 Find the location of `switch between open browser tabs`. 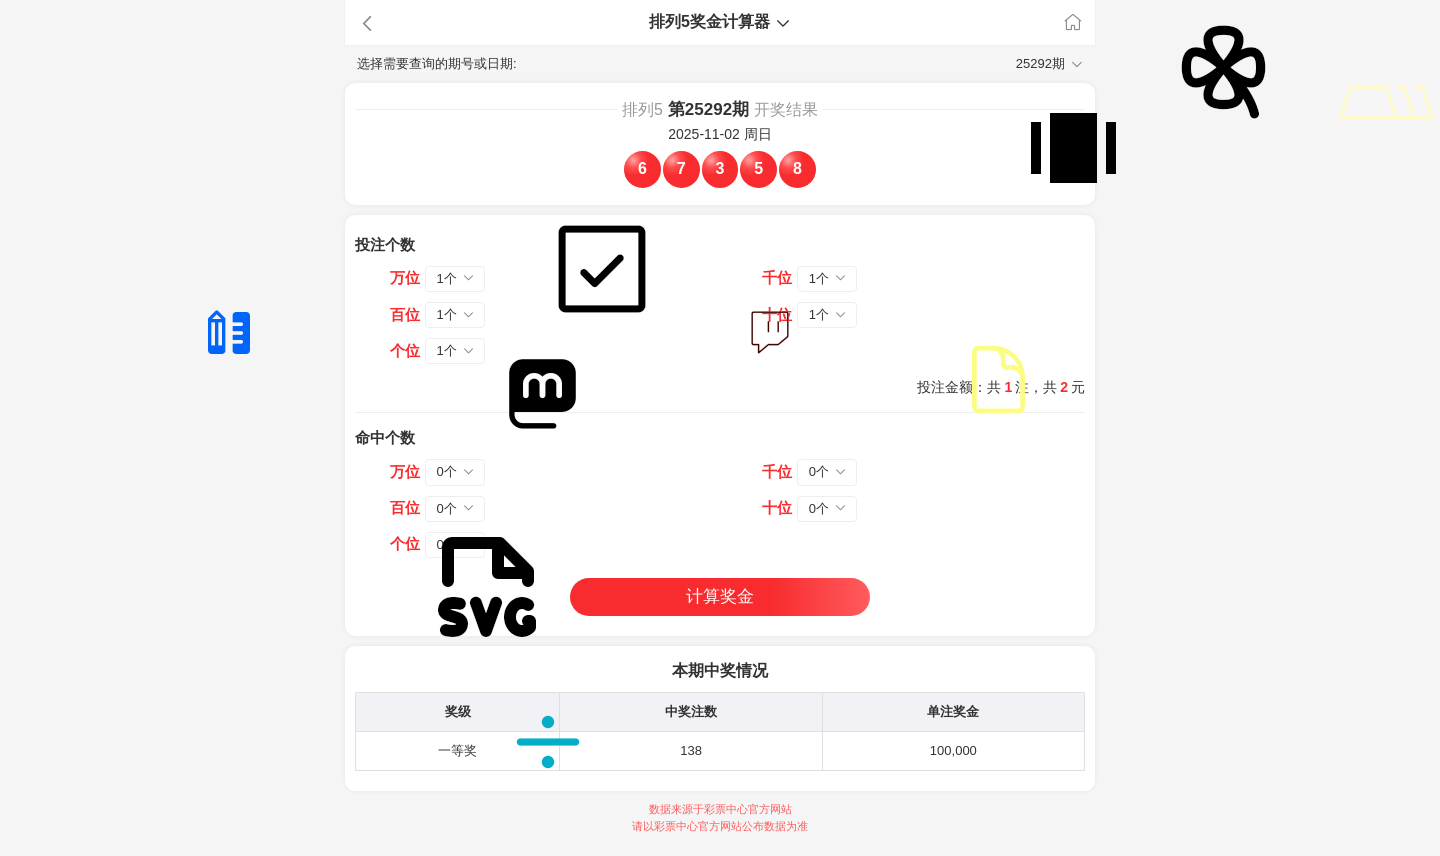

switch between open browser tabs is located at coordinates (1386, 102).